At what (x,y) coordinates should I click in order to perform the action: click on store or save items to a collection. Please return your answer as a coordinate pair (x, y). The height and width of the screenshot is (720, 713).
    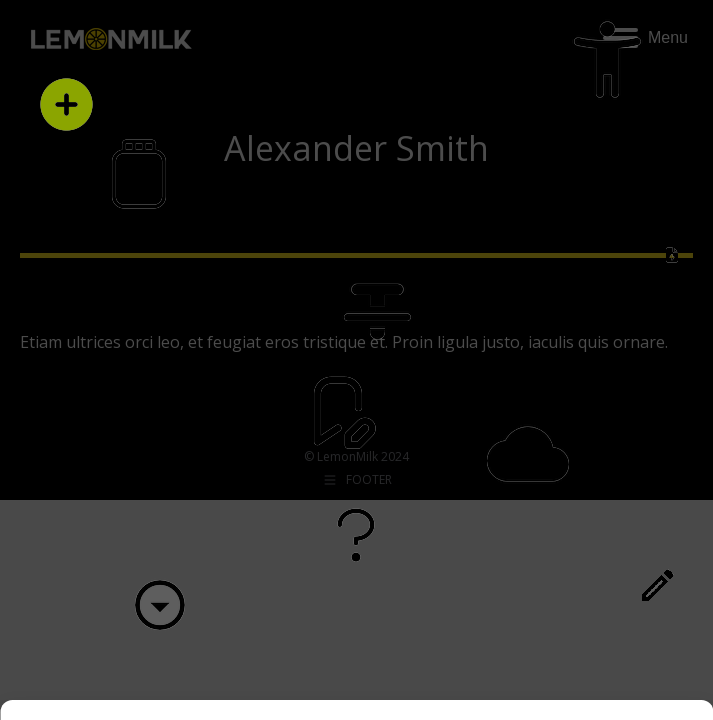
    Looking at the image, I should click on (139, 174).